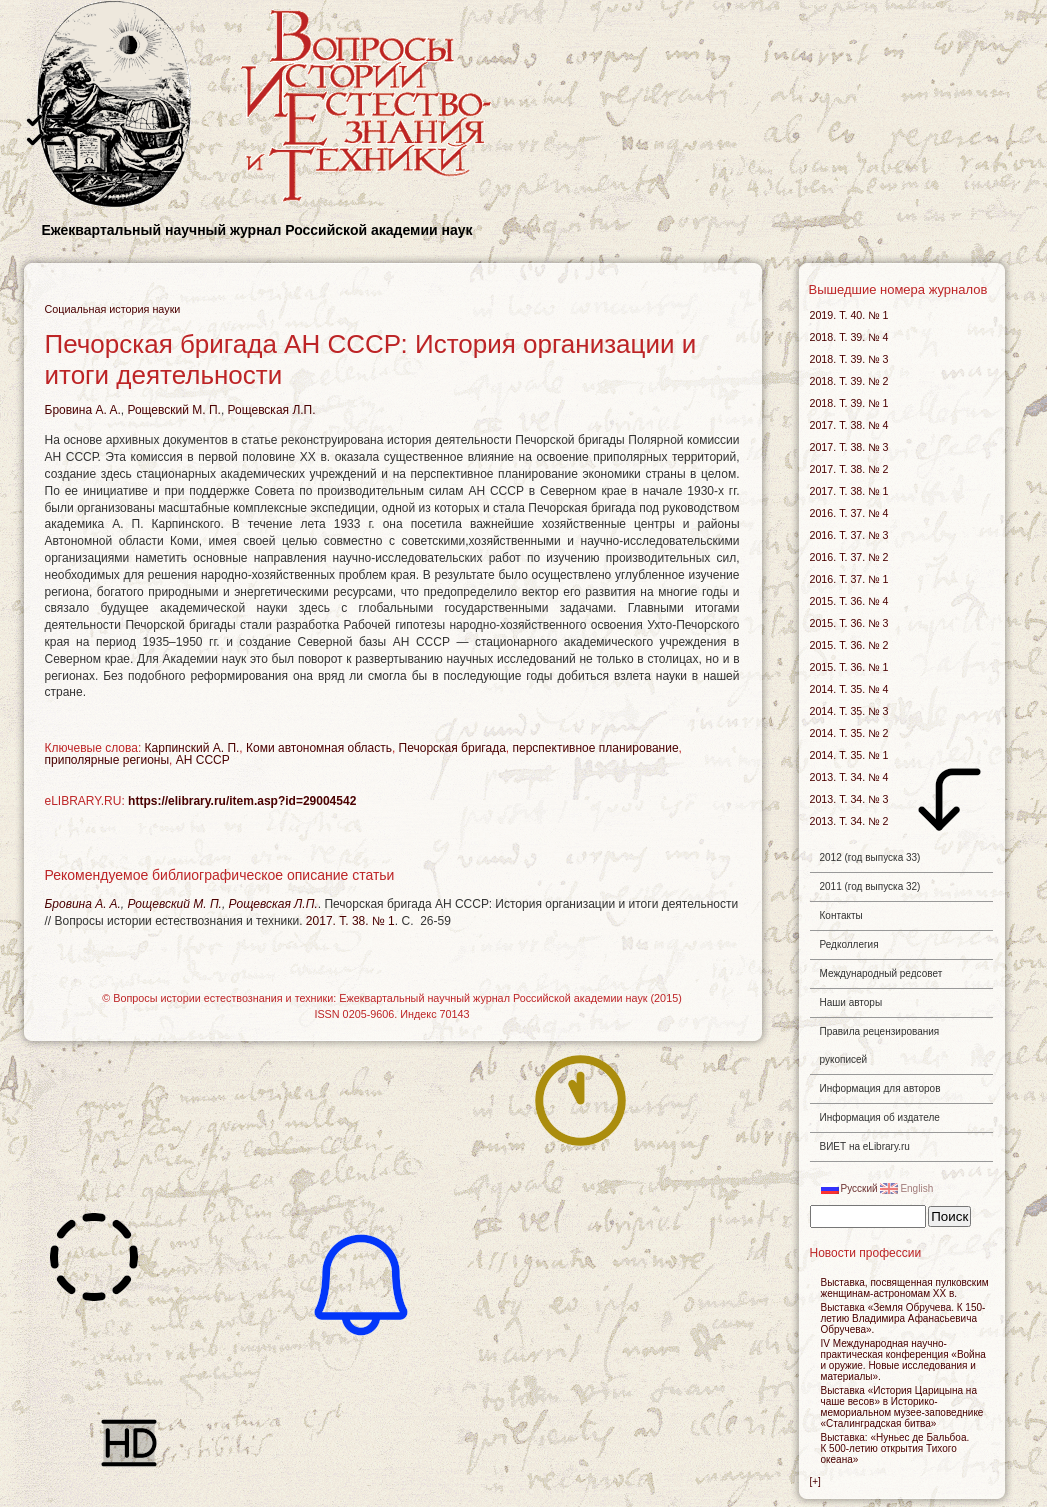  Describe the element at coordinates (949, 799) in the screenshot. I see `go back and down in navigation` at that location.